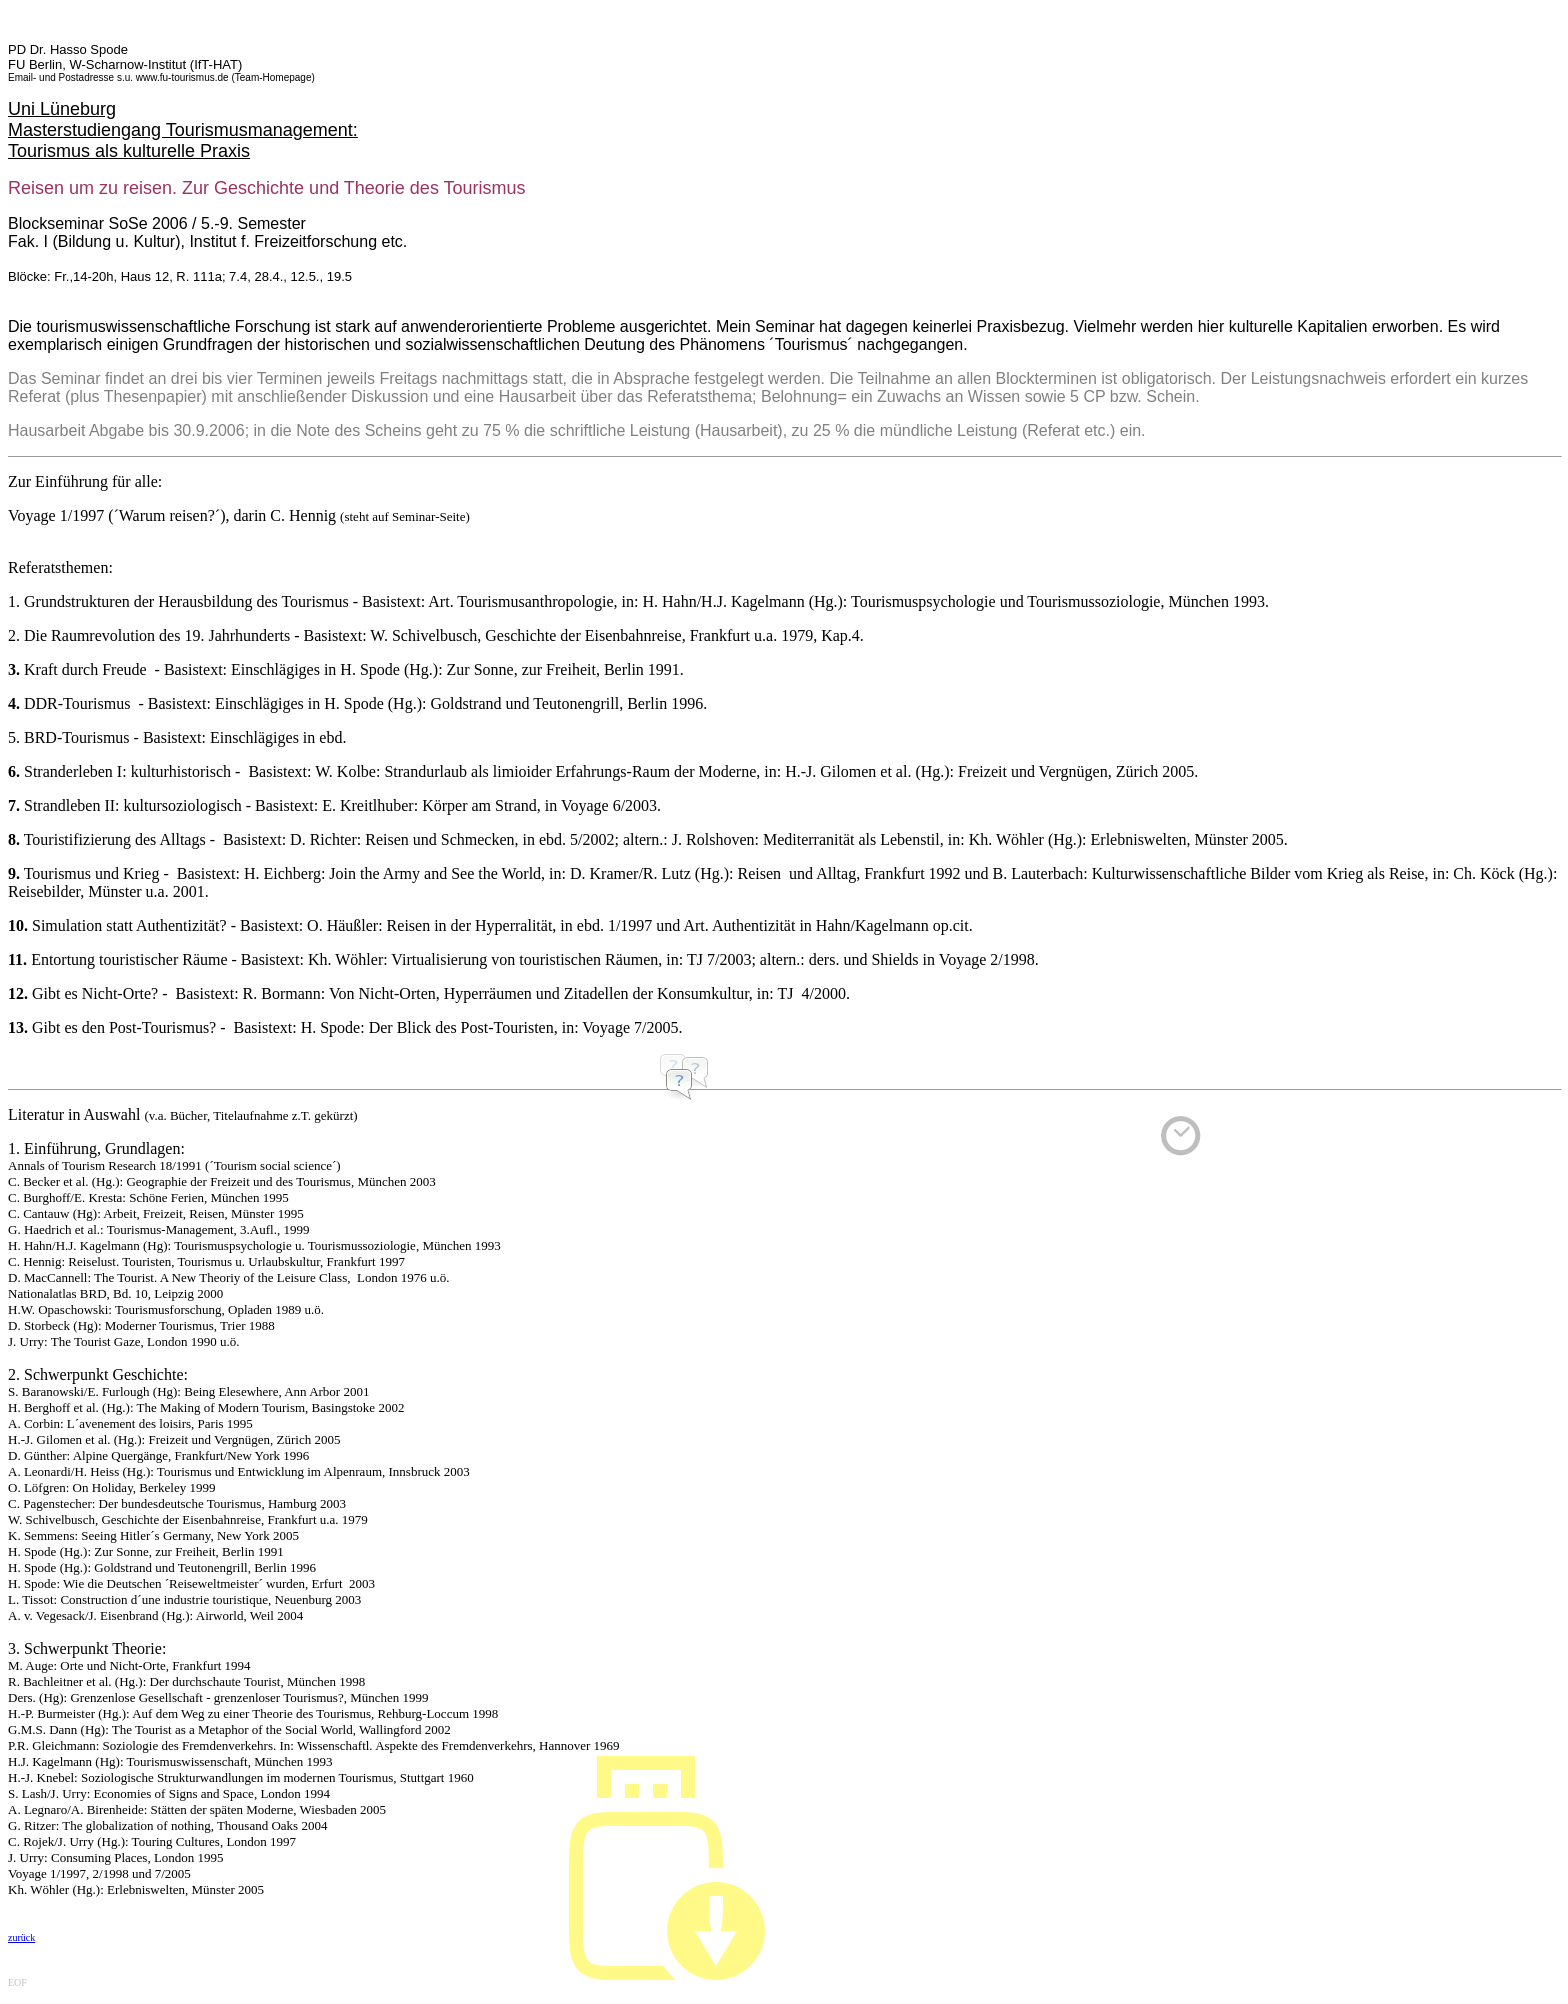 This screenshot has height=2004, width=1568. I want to click on create a bootable USB drive, so click(653, 1868).